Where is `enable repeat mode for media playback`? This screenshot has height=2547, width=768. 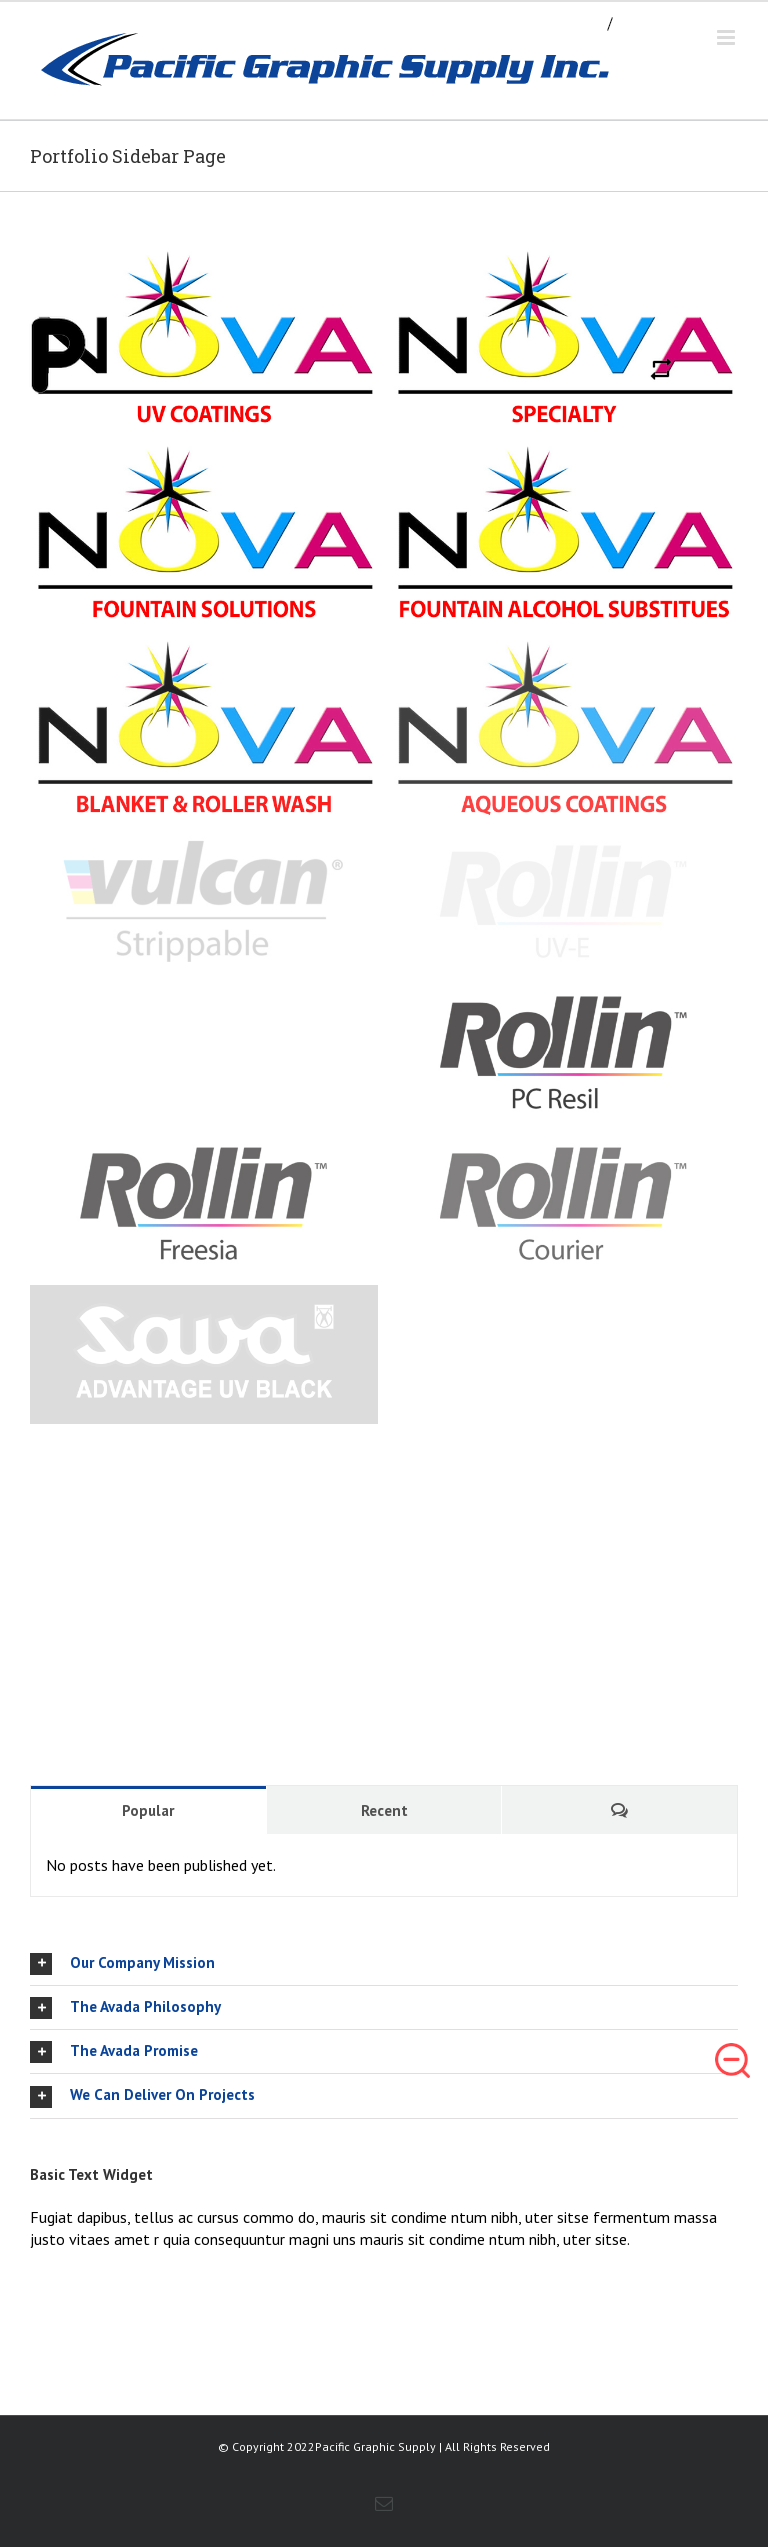
enable repeat mode for media playback is located at coordinates (661, 369).